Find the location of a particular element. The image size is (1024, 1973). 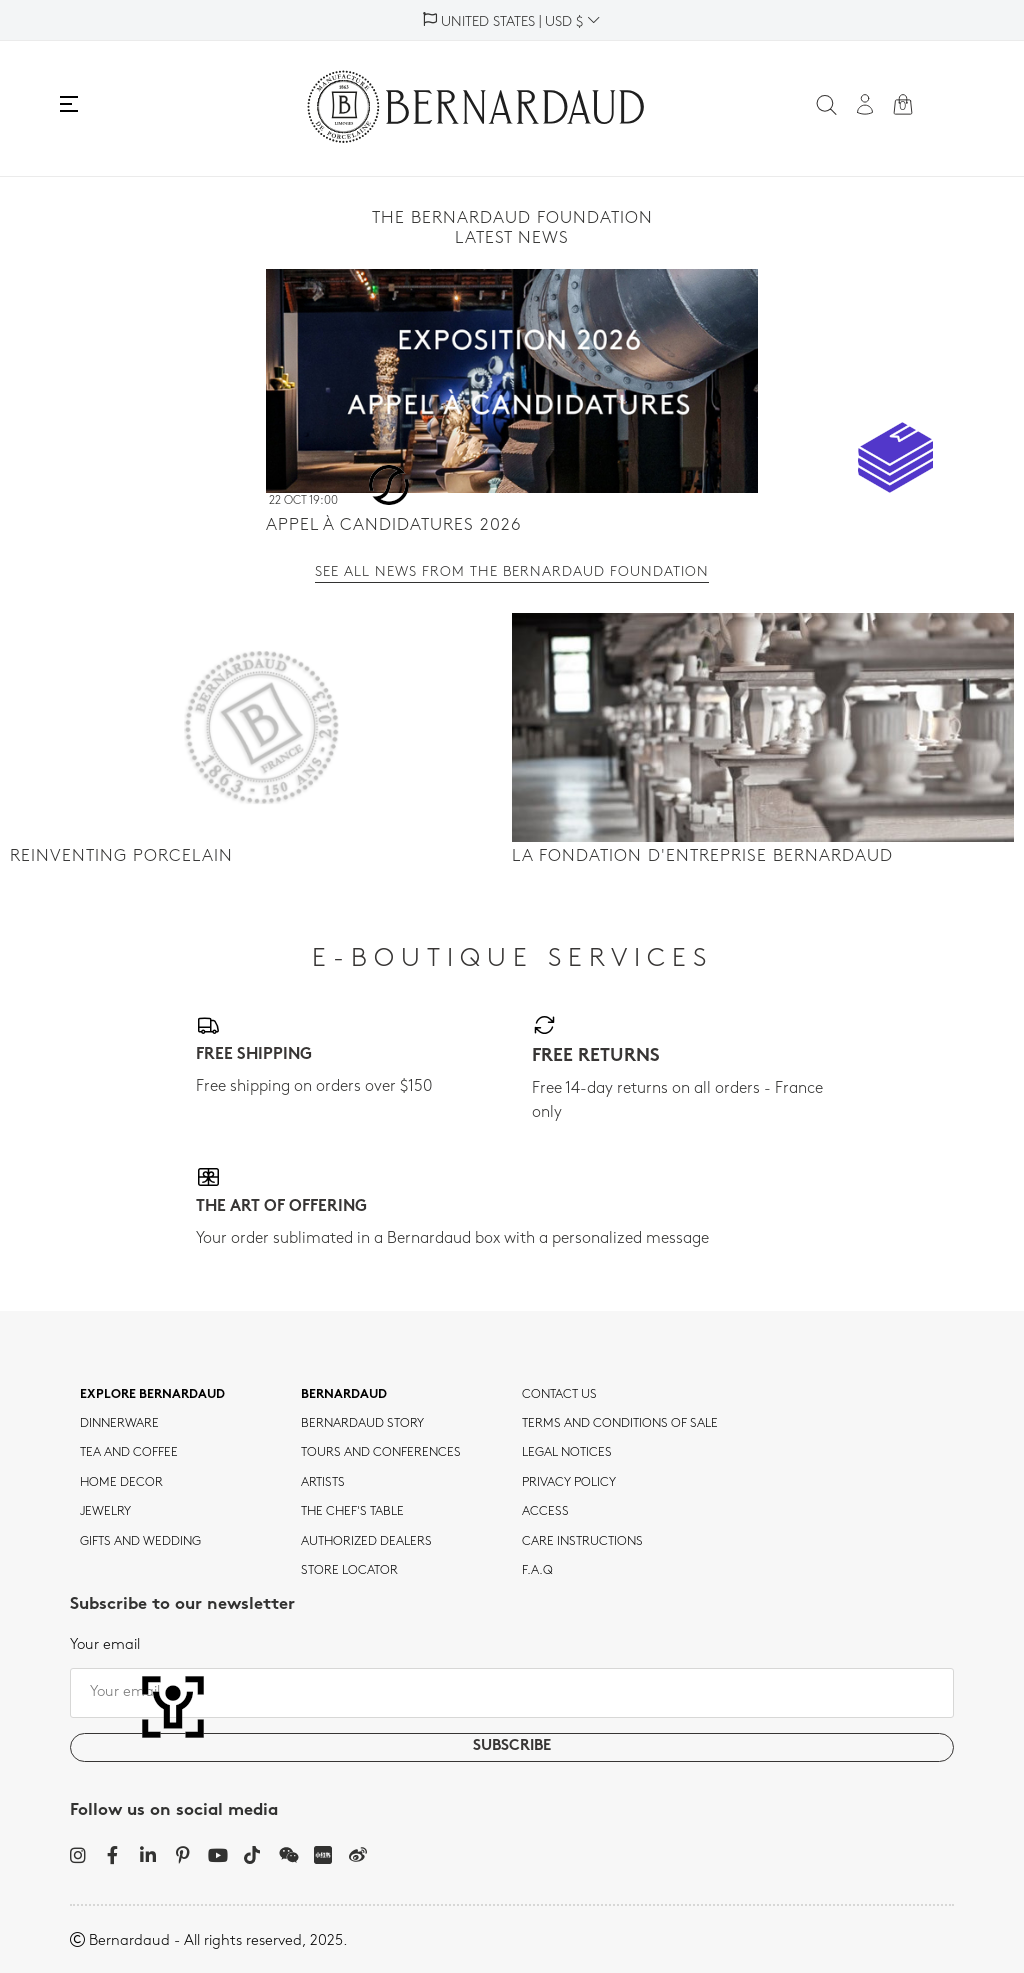

open BookStack documentation platform is located at coordinates (895, 457).